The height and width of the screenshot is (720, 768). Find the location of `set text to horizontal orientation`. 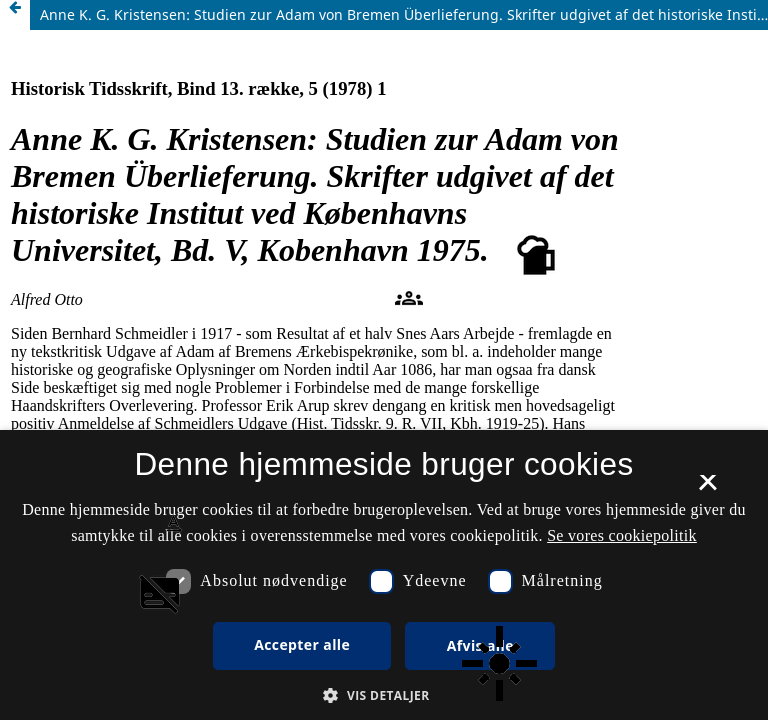

set text to horizontal orientation is located at coordinates (173, 524).